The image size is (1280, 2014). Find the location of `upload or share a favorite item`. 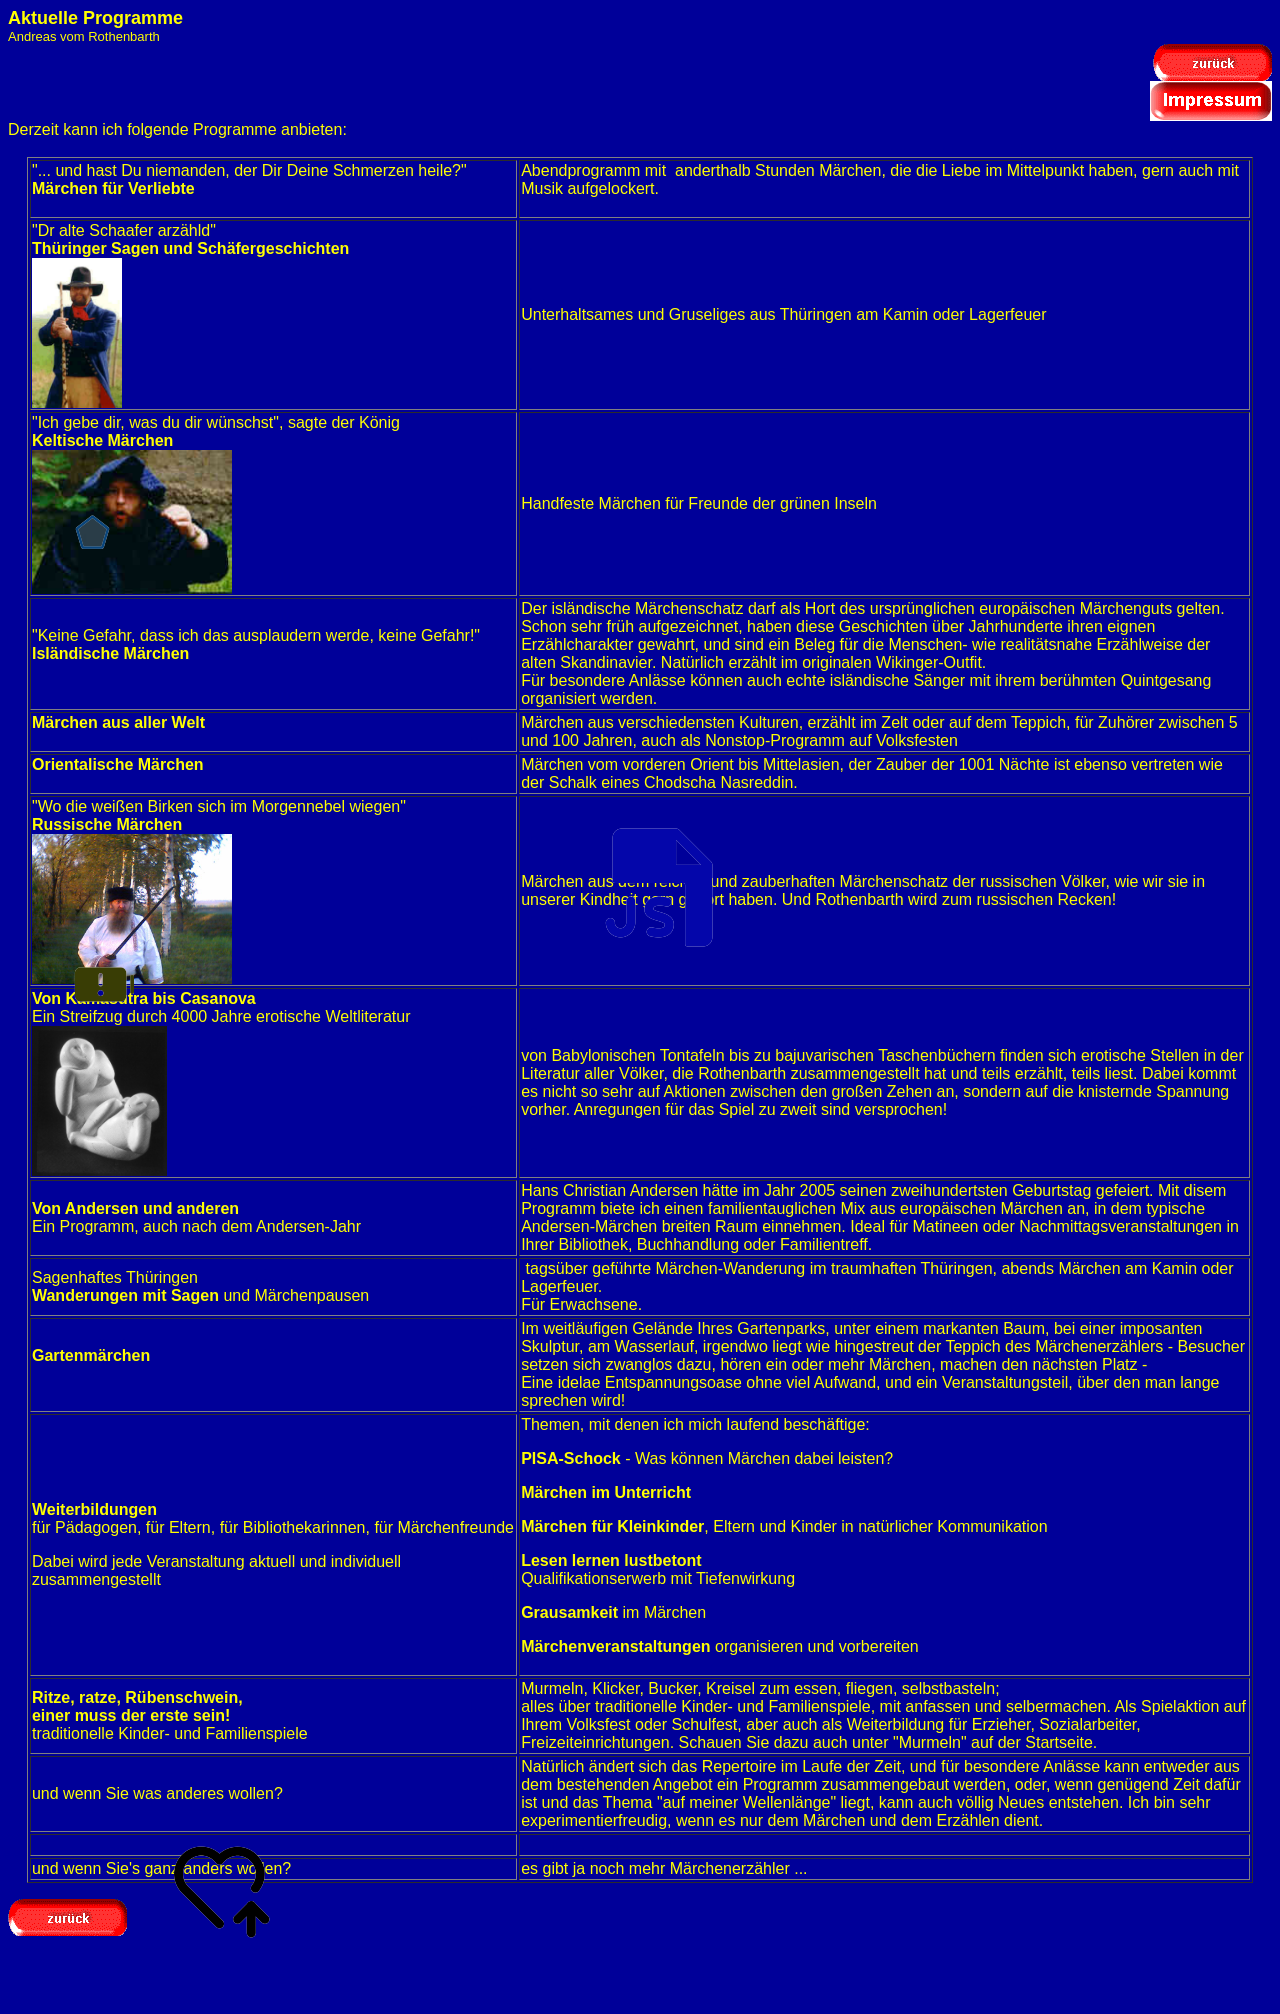

upload or share a favorite item is located at coordinates (219, 1887).